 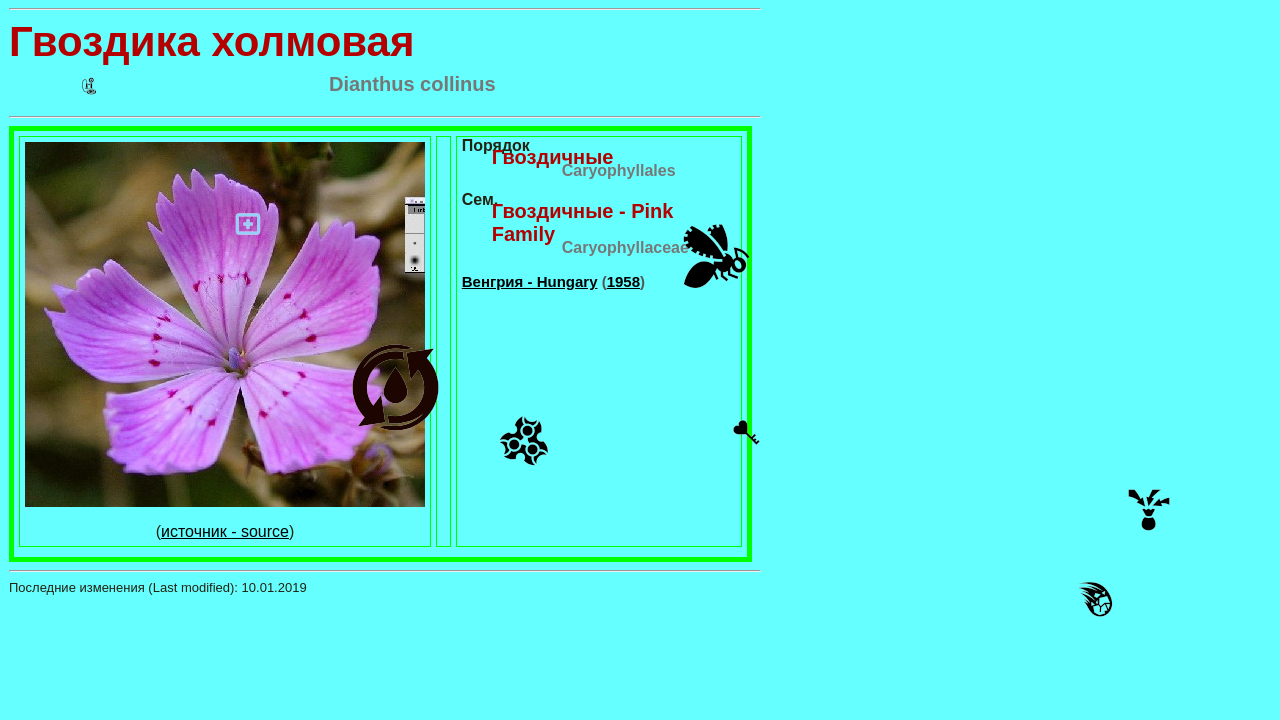 What do you see at coordinates (716, 257) in the screenshot?
I see `indicates bee-related content or honey products` at bounding box center [716, 257].